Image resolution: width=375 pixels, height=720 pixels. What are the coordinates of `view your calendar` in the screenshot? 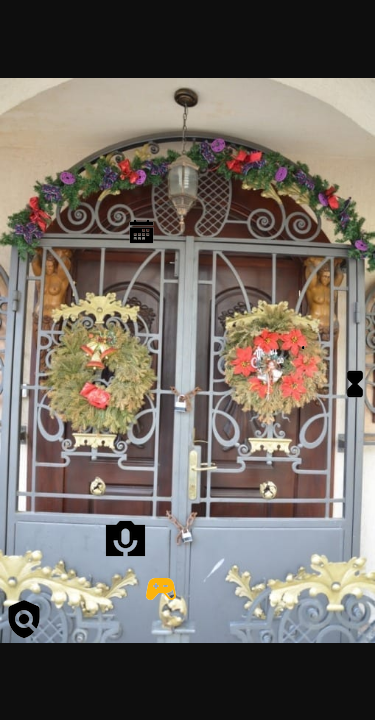 It's located at (141, 231).